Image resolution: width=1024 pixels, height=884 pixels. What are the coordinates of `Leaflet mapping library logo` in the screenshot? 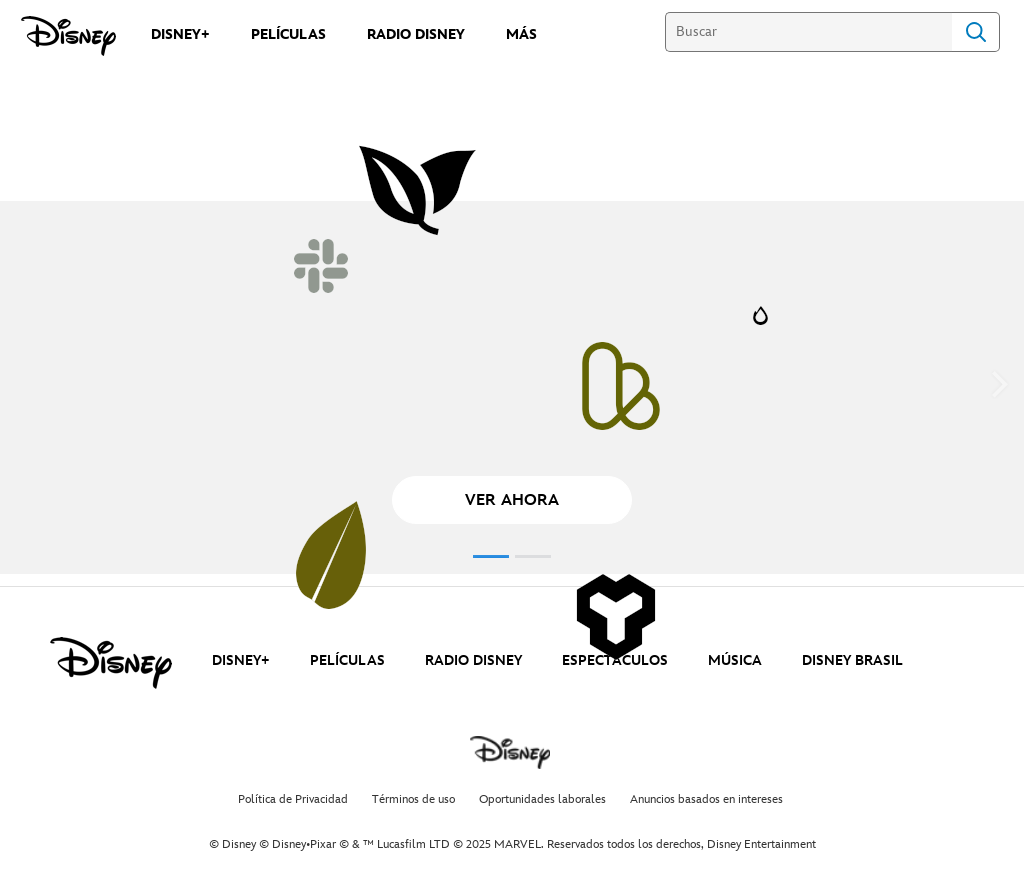 It's located at (331, 555).